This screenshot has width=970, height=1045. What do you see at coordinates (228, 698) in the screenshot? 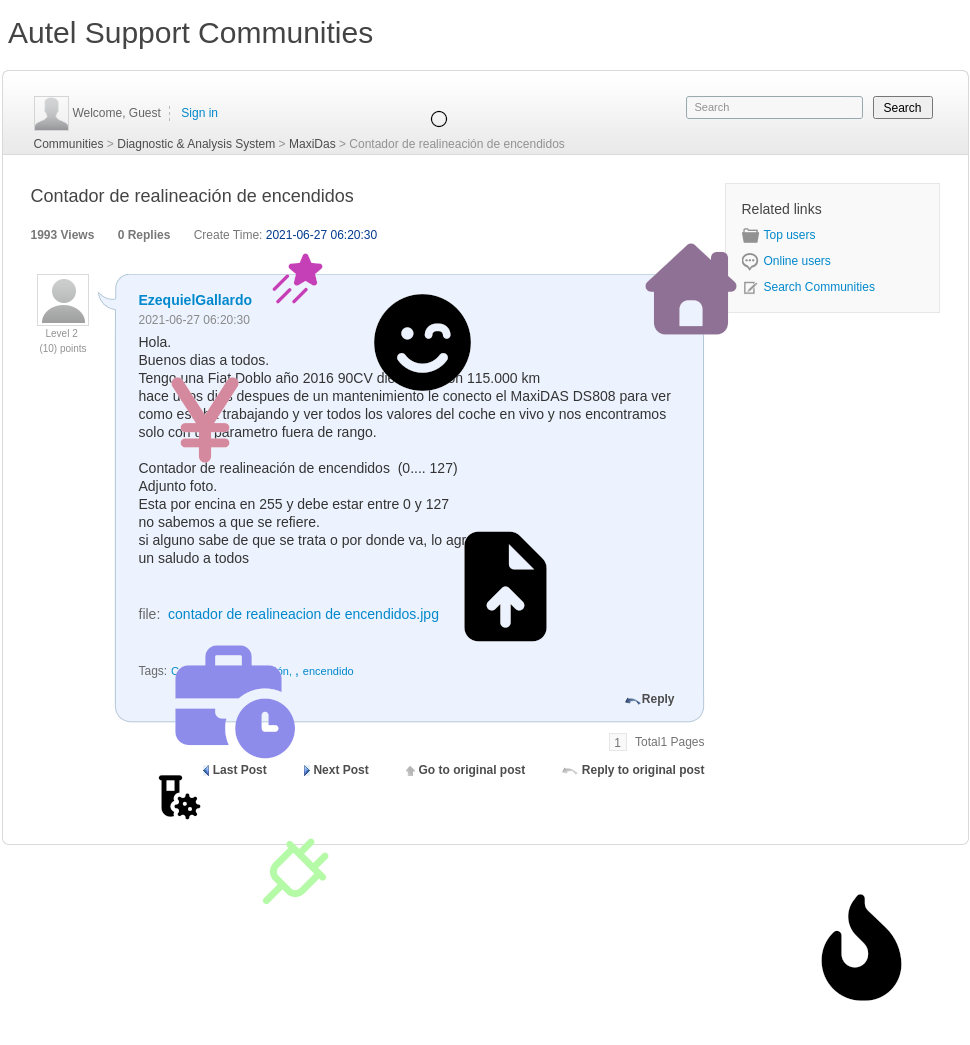
I see `view business hours or schedule` at bounding box center [228, 698].